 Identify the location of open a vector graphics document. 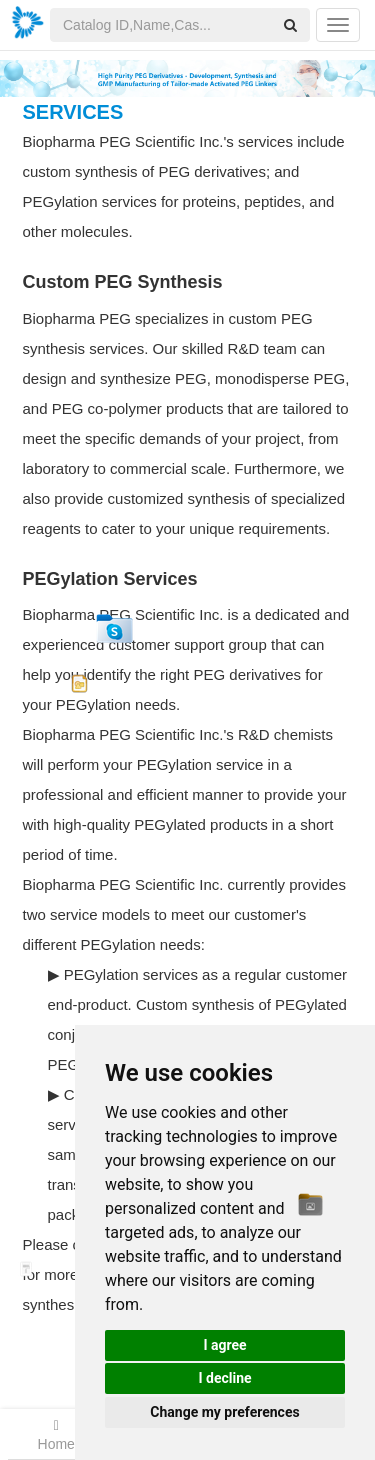
(79, 683).